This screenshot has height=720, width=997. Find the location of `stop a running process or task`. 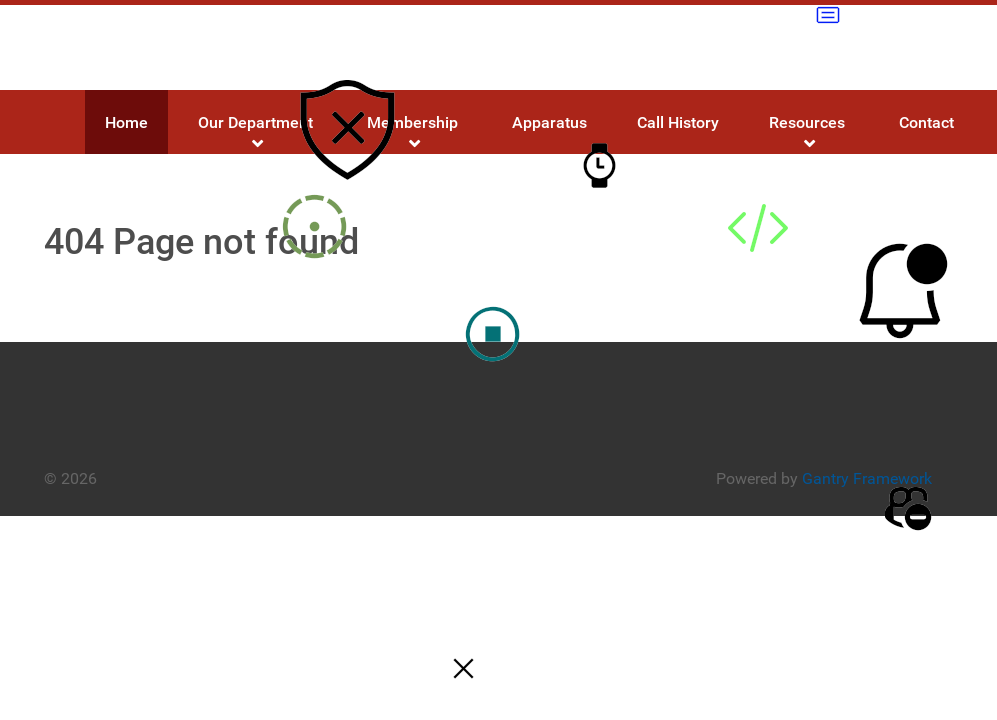

stop a running process or task is located at coordinates (493, 334).